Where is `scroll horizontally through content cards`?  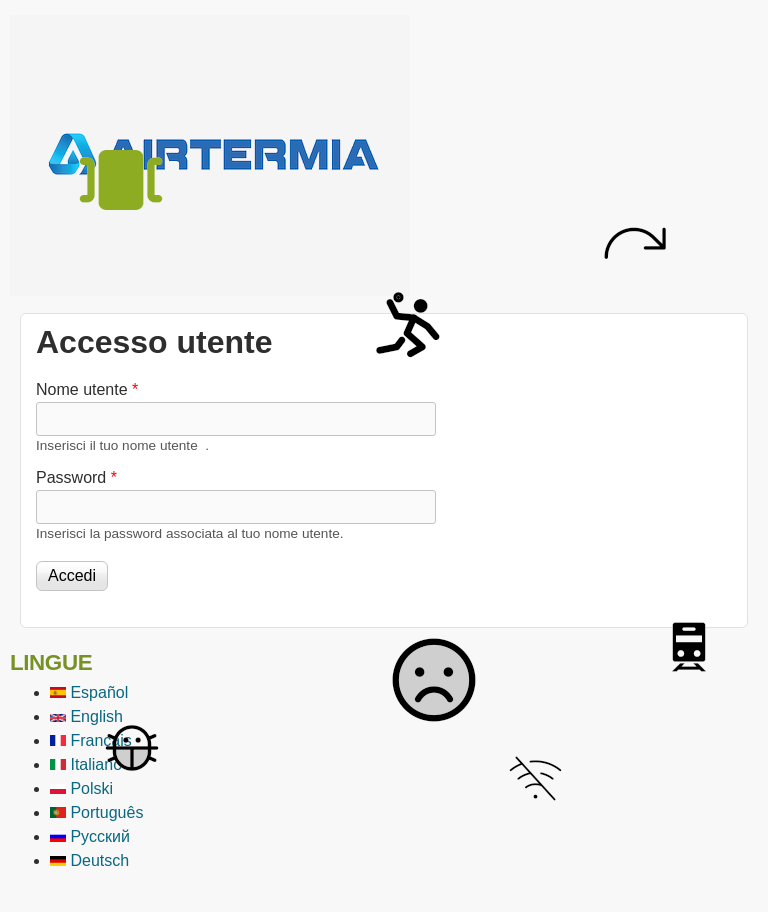 scroll horizontally through content cards is located at coordinates (121, 180).